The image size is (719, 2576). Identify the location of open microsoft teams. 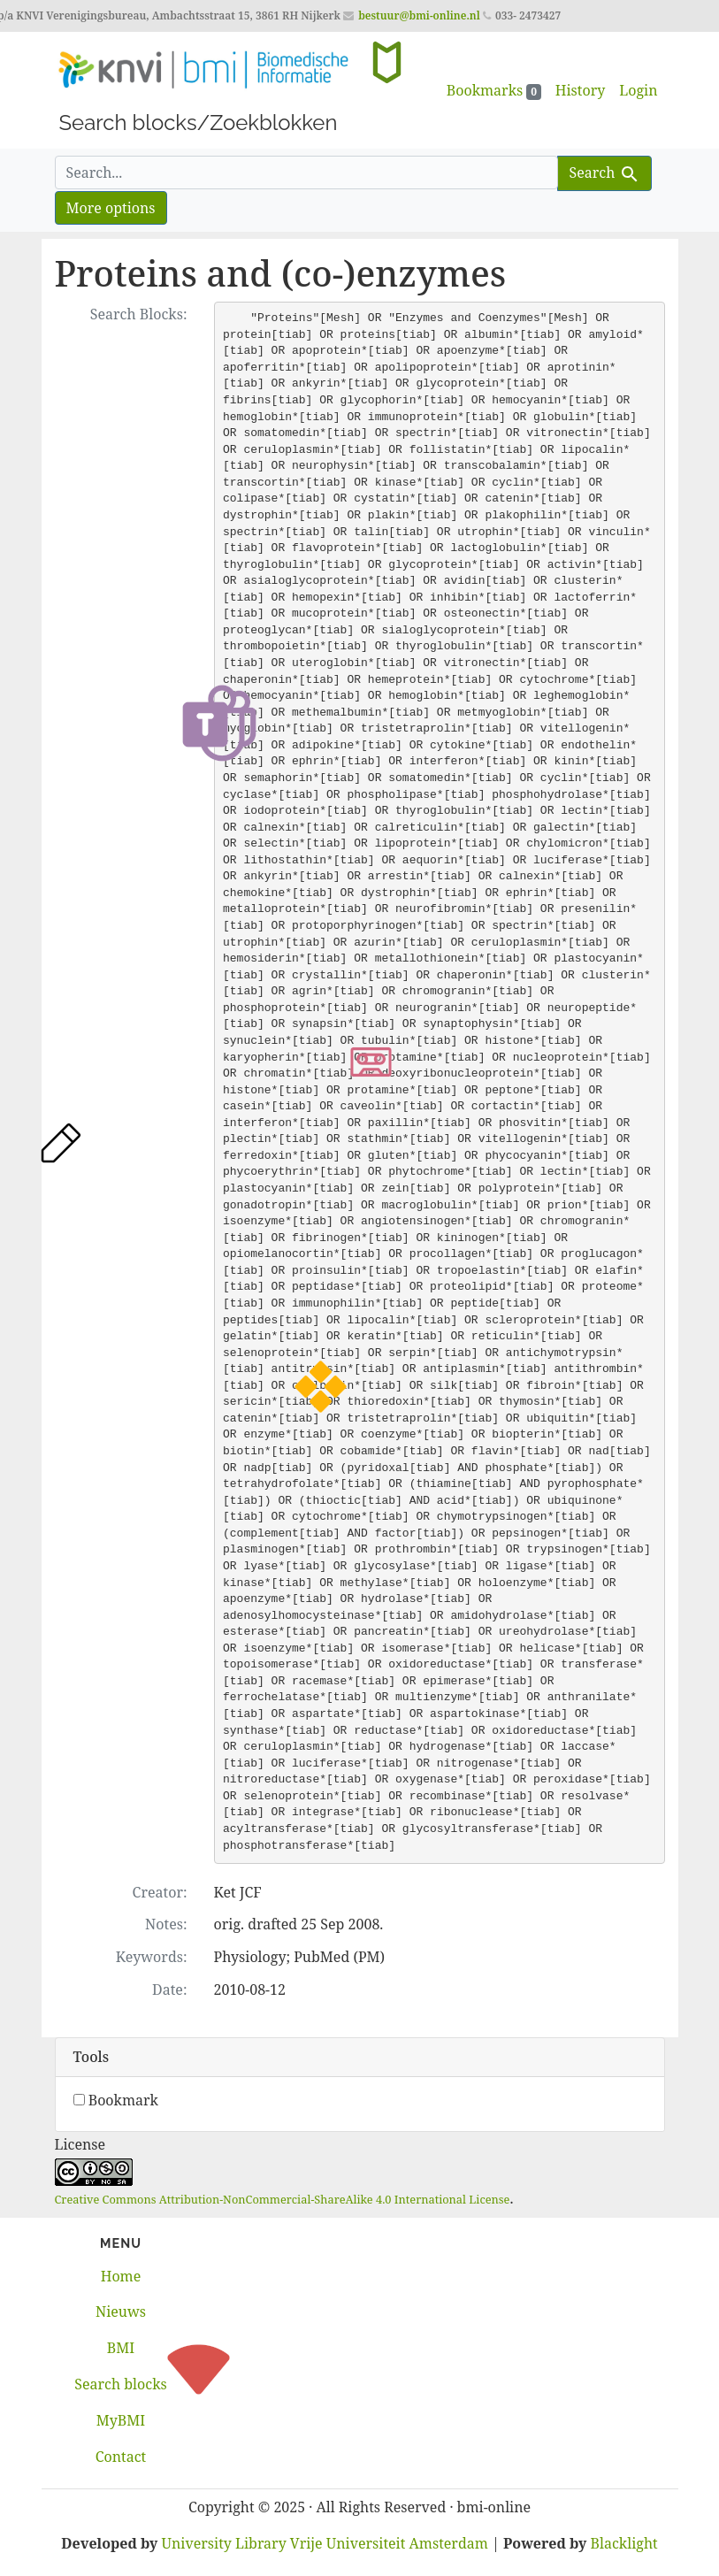
(219, 724).